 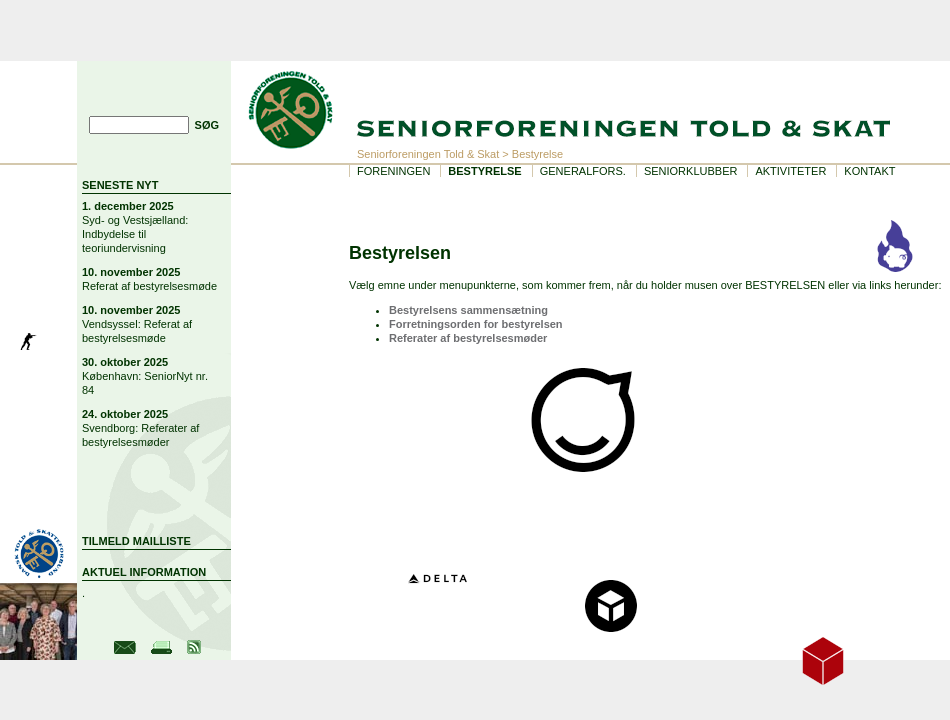 What do you see at coordinates (437, 578) in the screenshot?
I see `open the Delta Air Lines app` at bounding box center [437, 578].